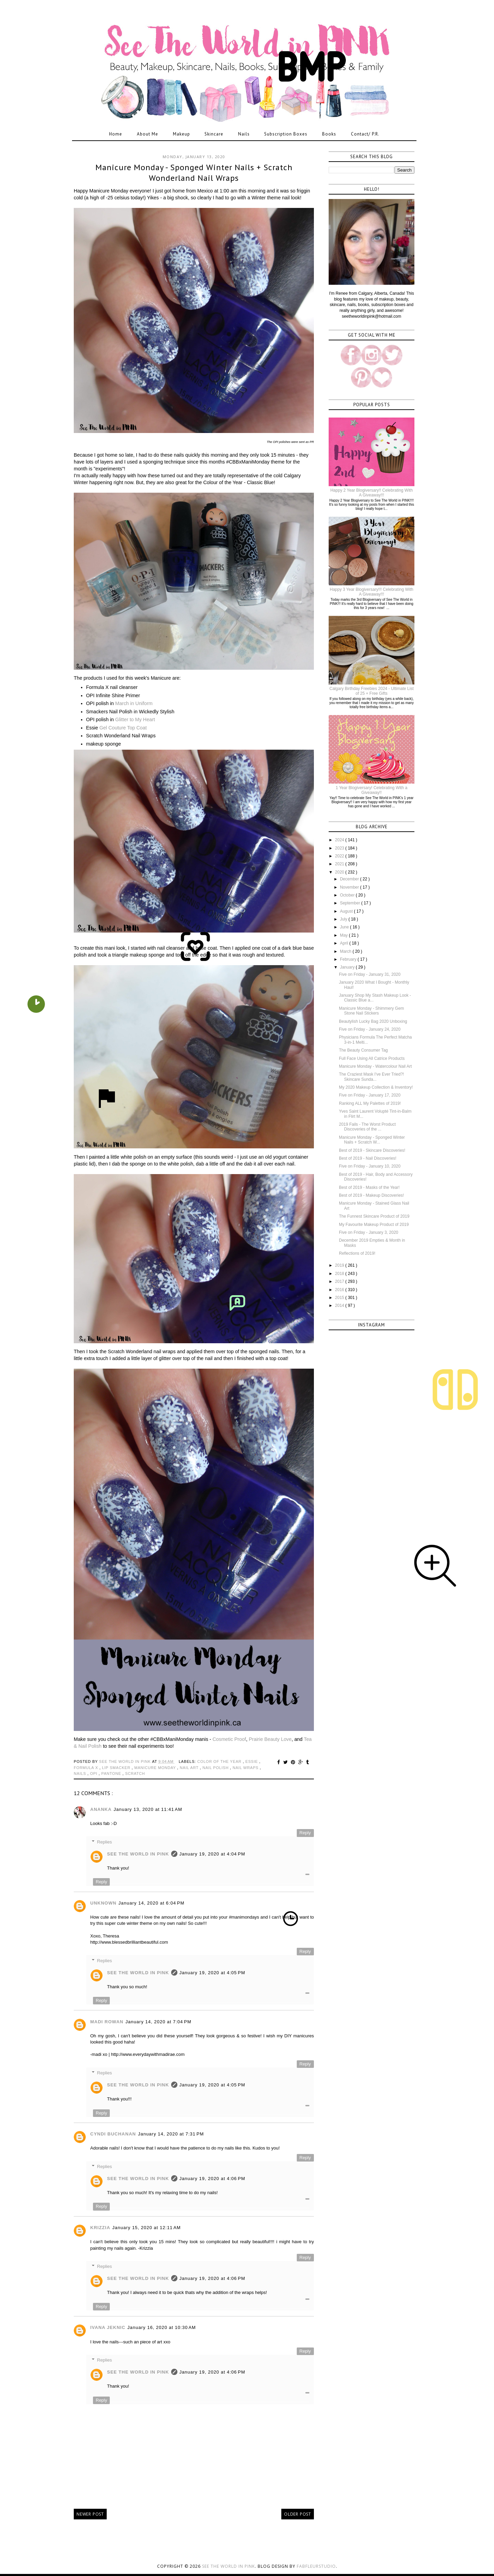 This screenshot has height=2576, width=494. What do you see at coordinates (36, 1004) in the screenshot?
I see `indicates the current time or timestamp` at bounding box center [36, 1004].